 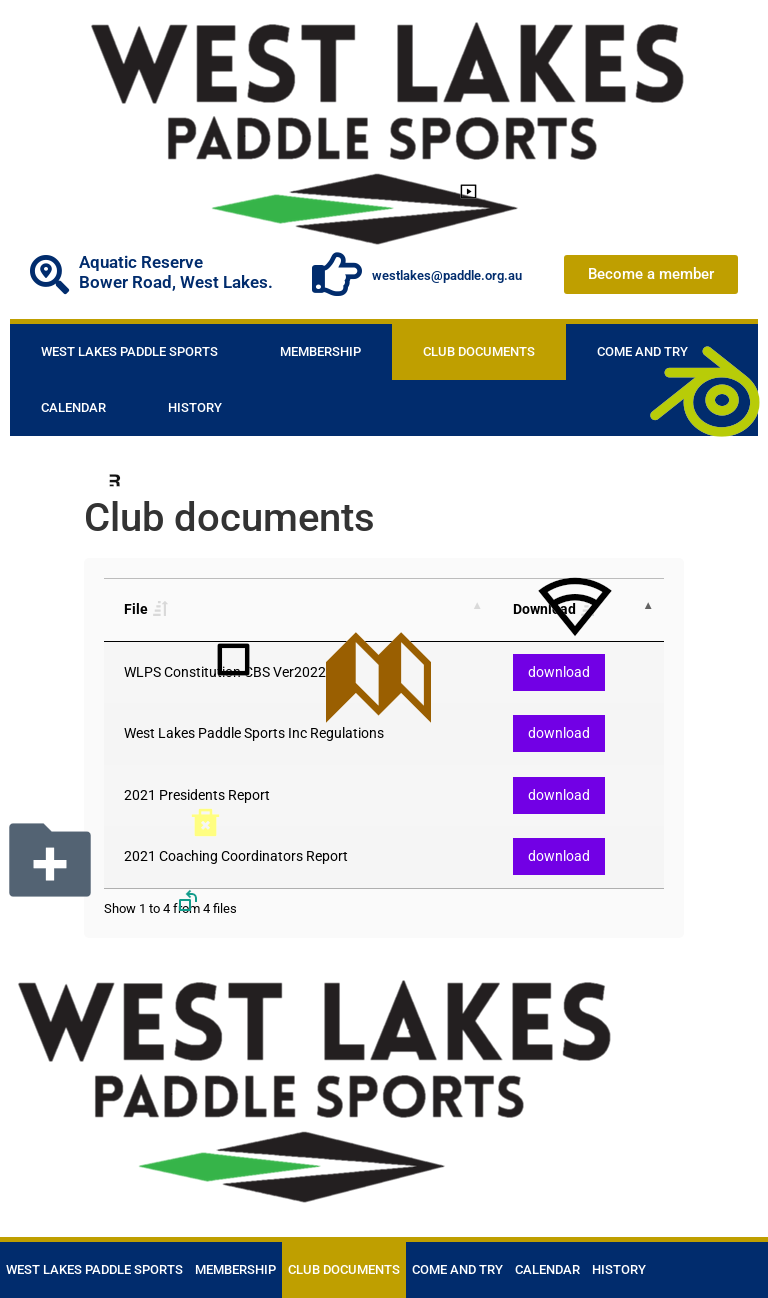 I want to click on play a video or movie, so click(x=468, y=191).